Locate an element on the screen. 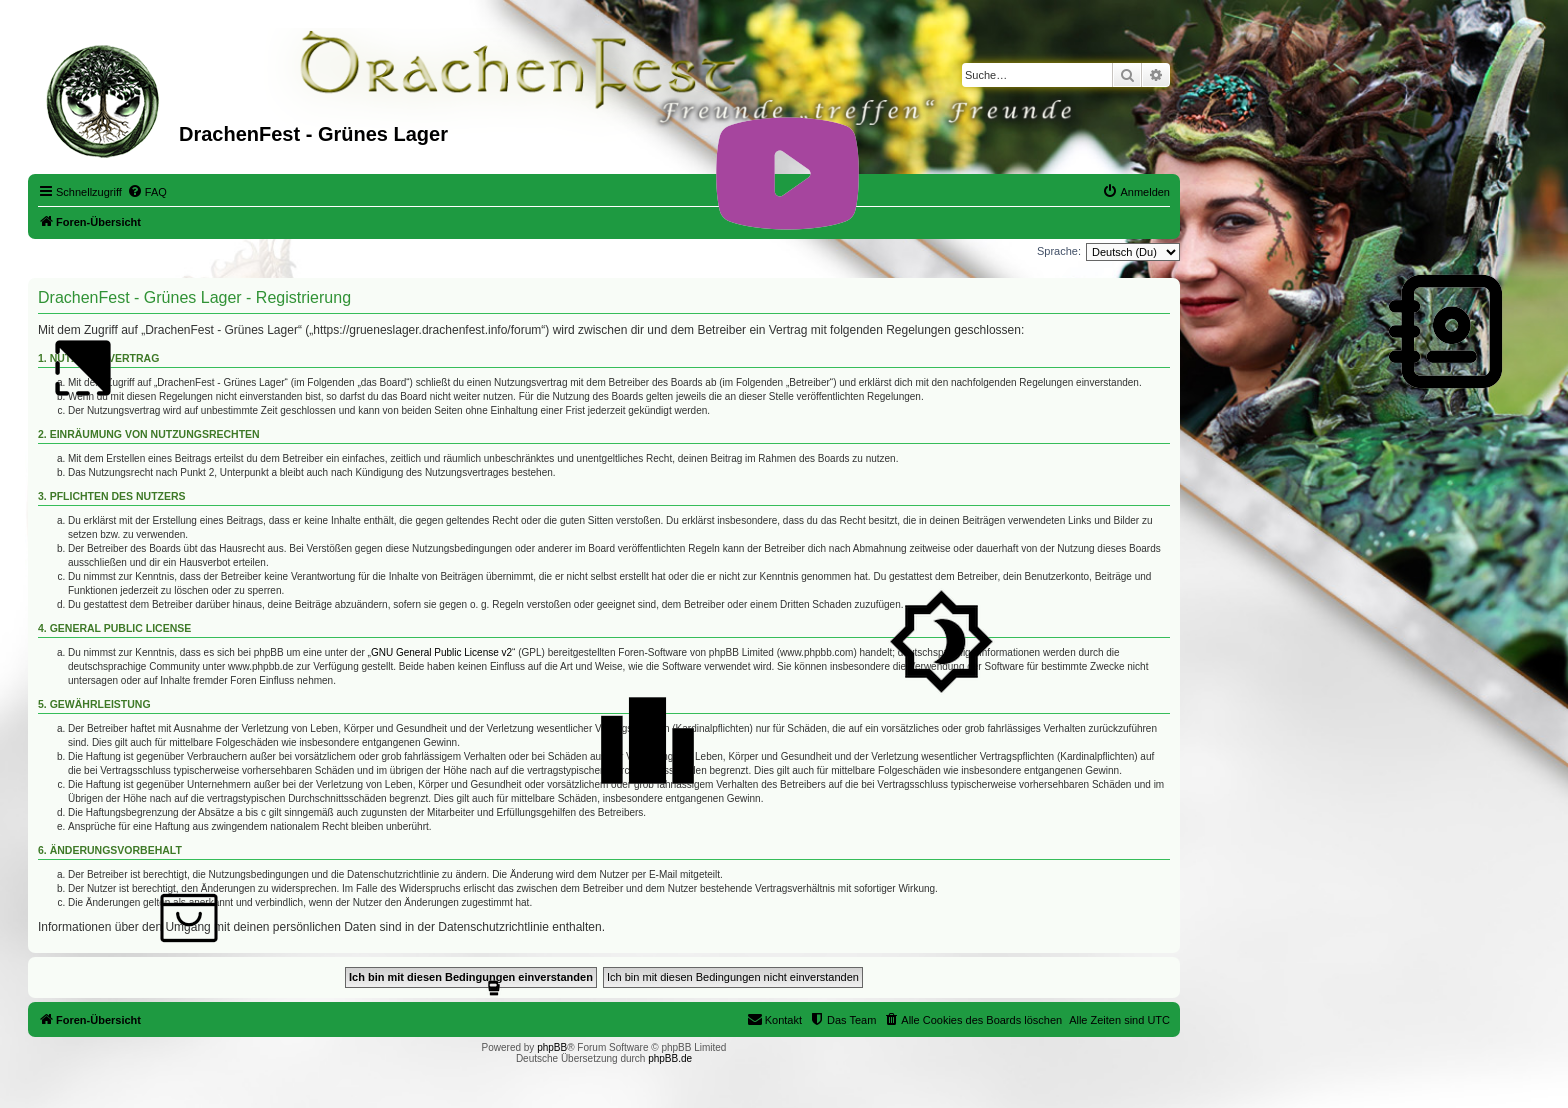  view rankings or leaderboard is located at coordinates (647, 740).